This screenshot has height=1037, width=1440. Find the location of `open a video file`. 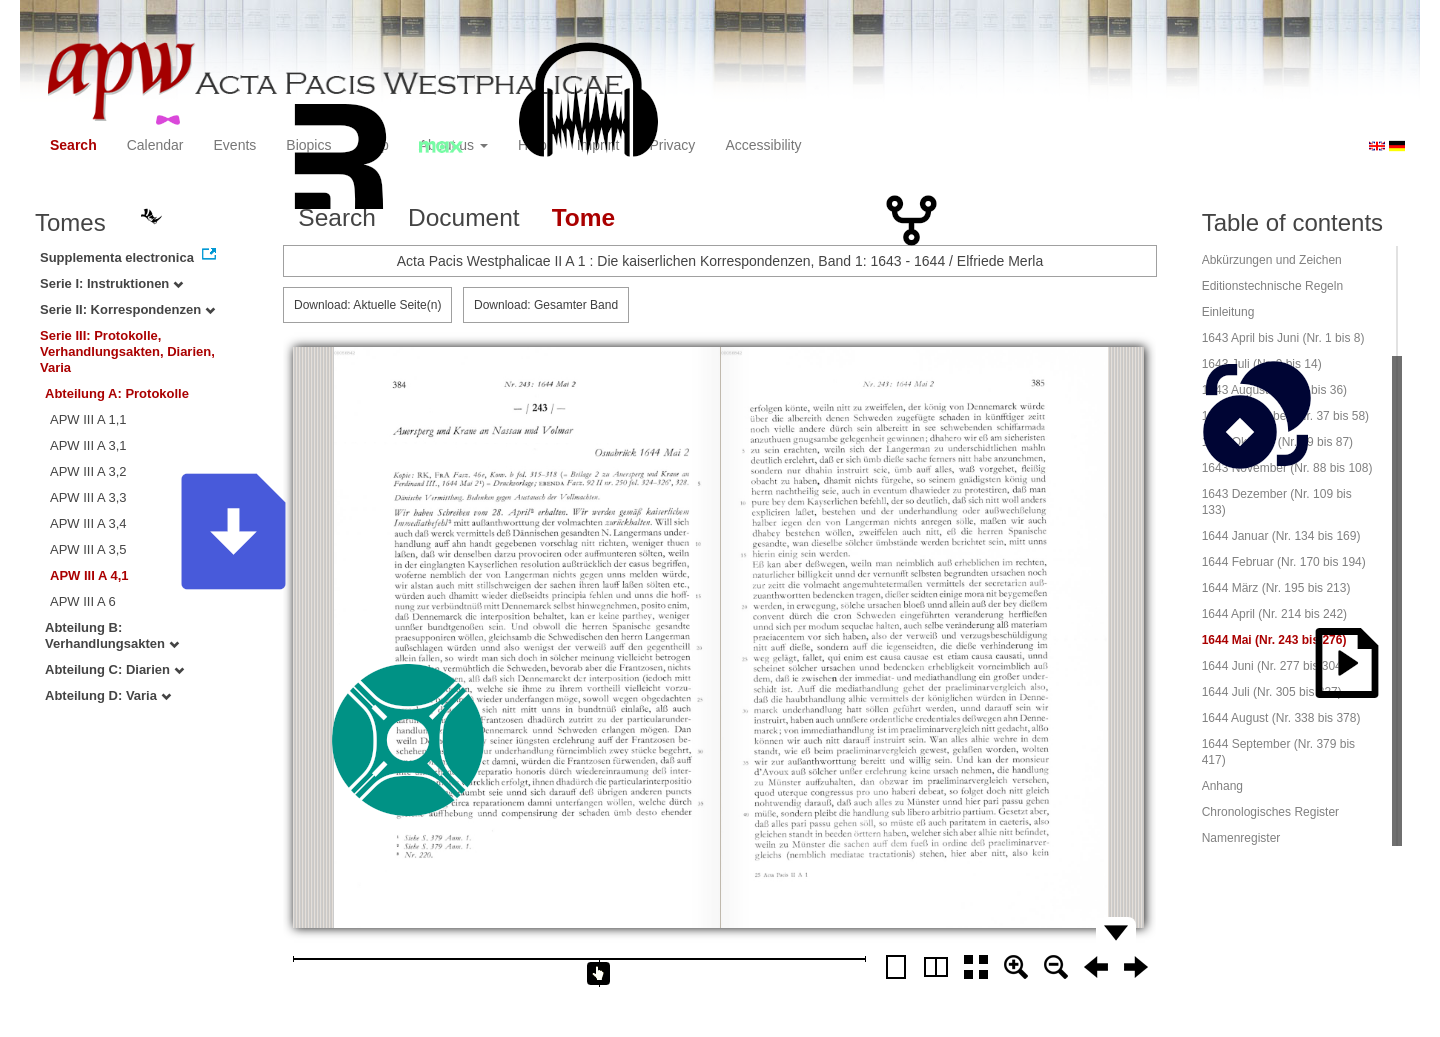

open a video file is located at coordinates (1347, 663).